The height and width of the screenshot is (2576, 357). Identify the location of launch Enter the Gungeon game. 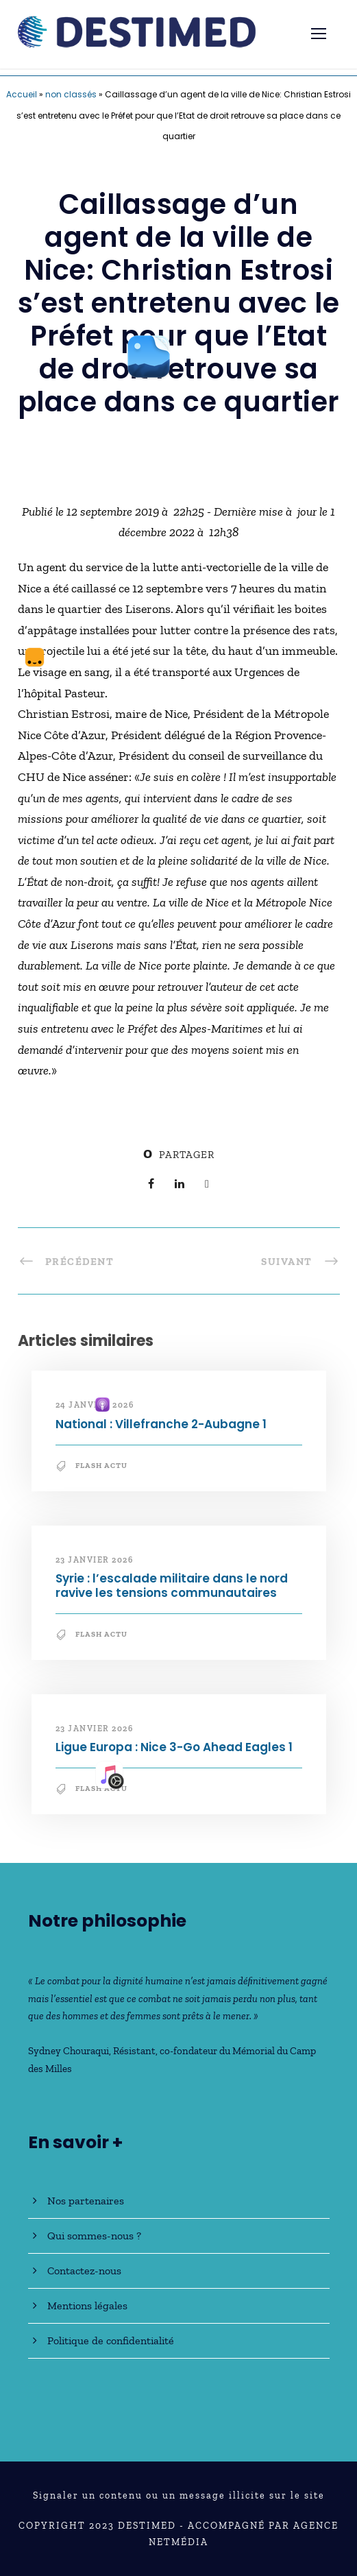
(34, 657).